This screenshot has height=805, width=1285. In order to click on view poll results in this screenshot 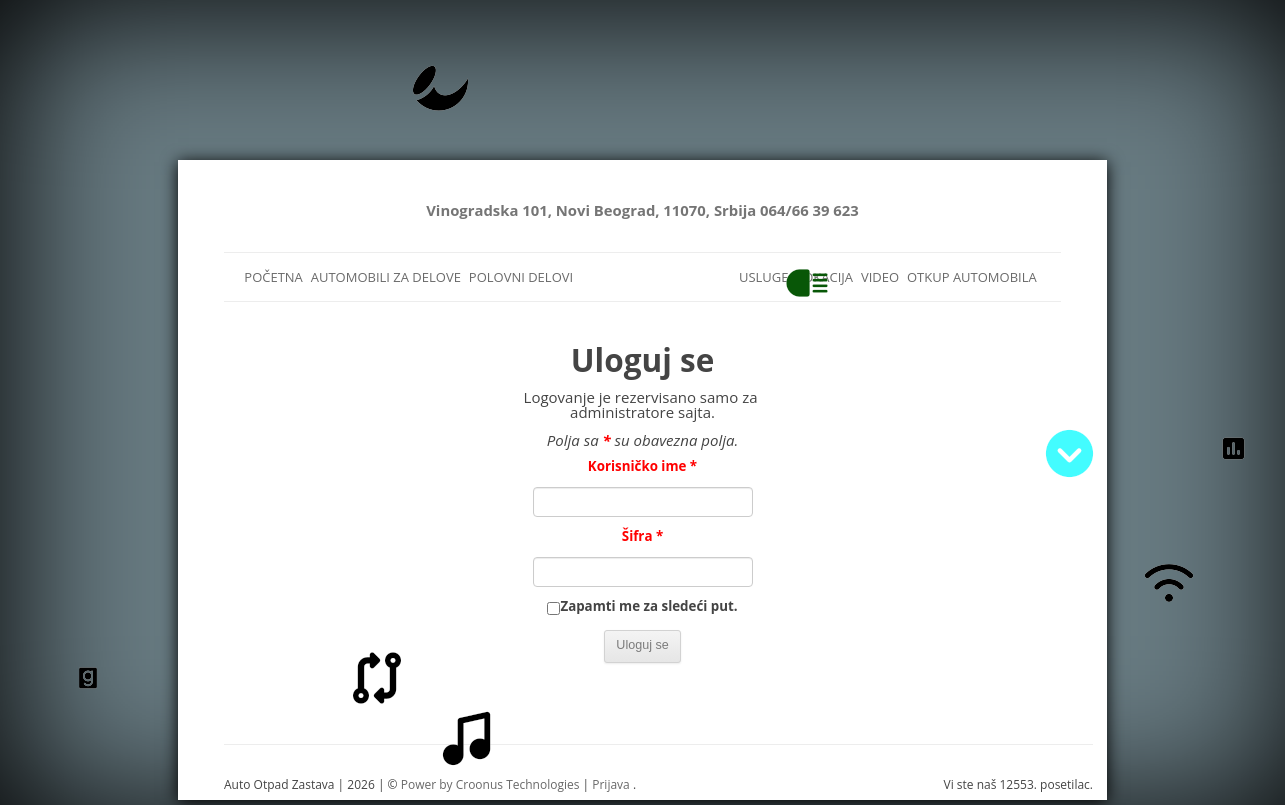, I will do `click(1233, 448)`.